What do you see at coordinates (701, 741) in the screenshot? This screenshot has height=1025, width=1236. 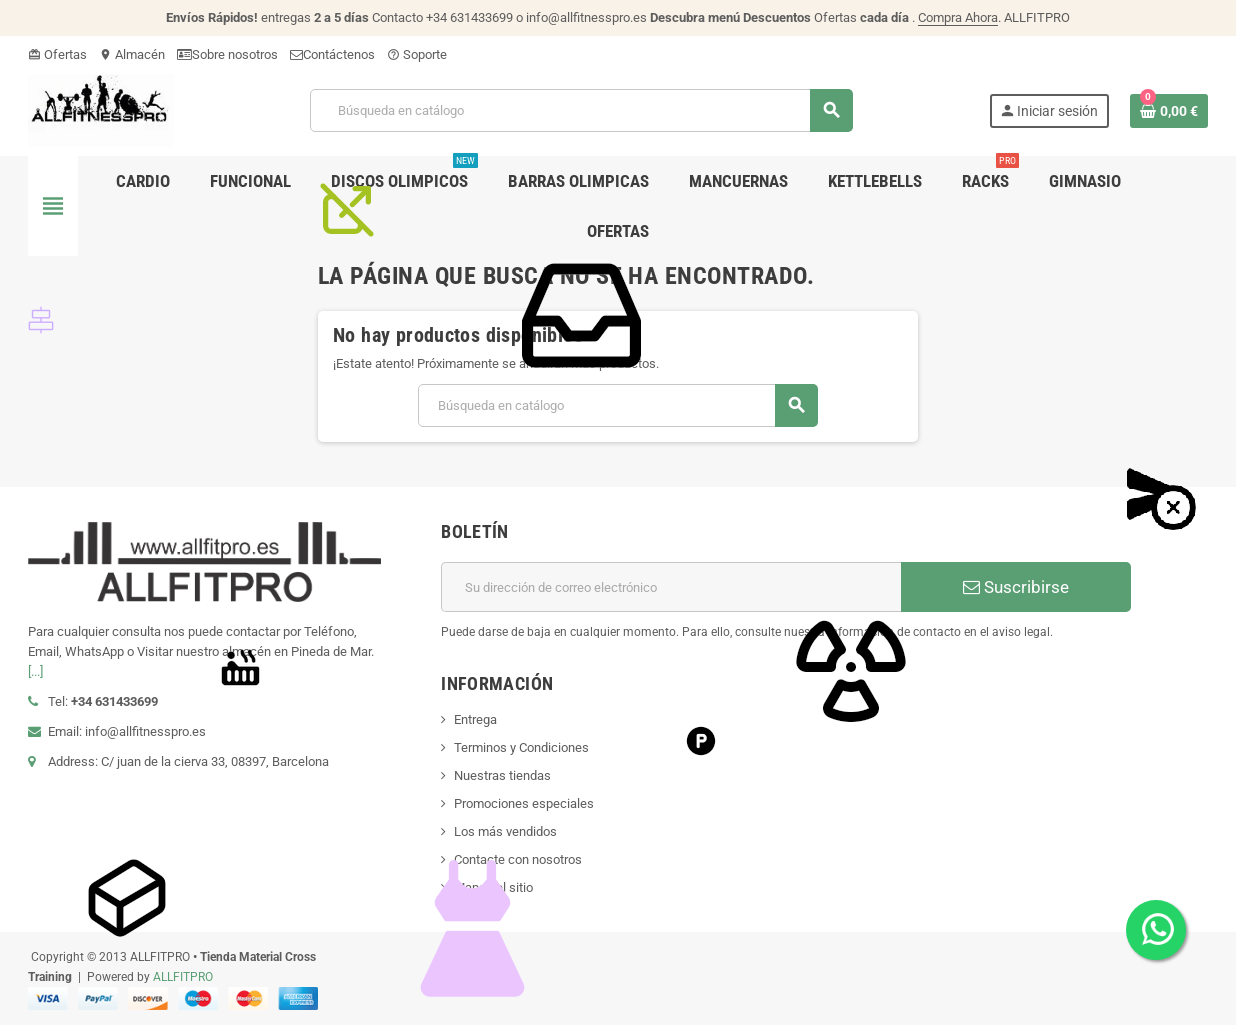 I see `find nearby parking locations` at bounding box center [701, 741].